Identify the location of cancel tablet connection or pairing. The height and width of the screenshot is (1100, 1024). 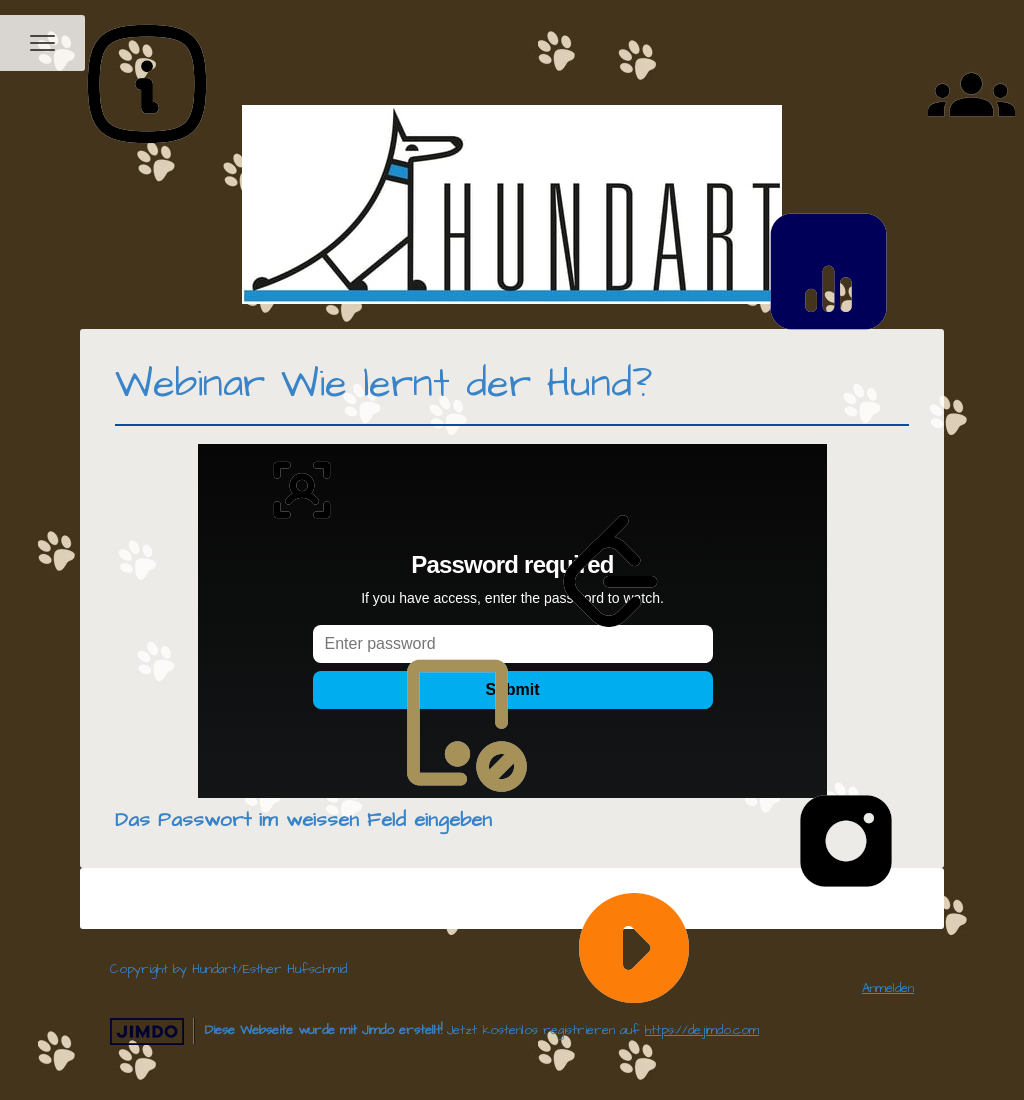
(457, 722).